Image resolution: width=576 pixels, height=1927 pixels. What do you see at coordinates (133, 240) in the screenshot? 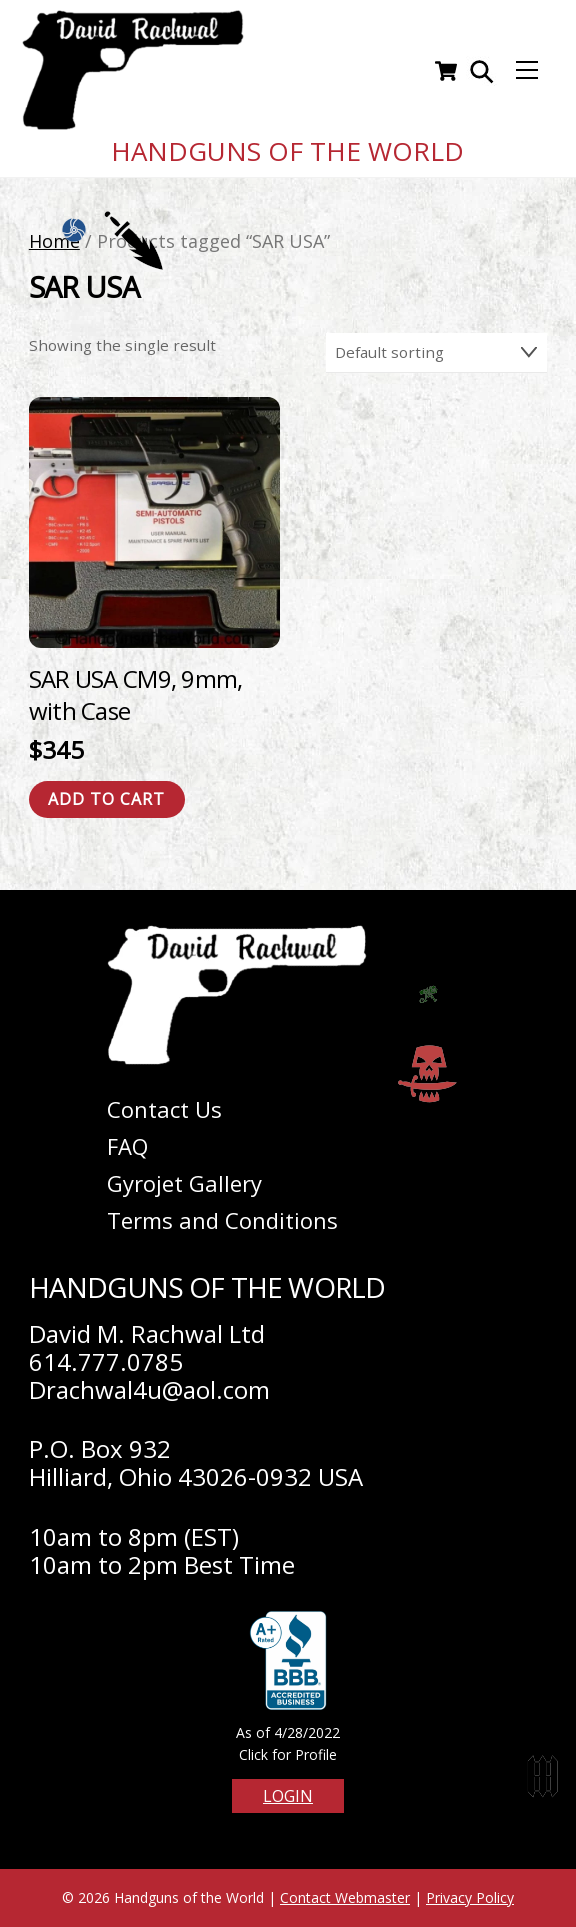
I see `attack or melee combat action` at bounding box center [133, 240].